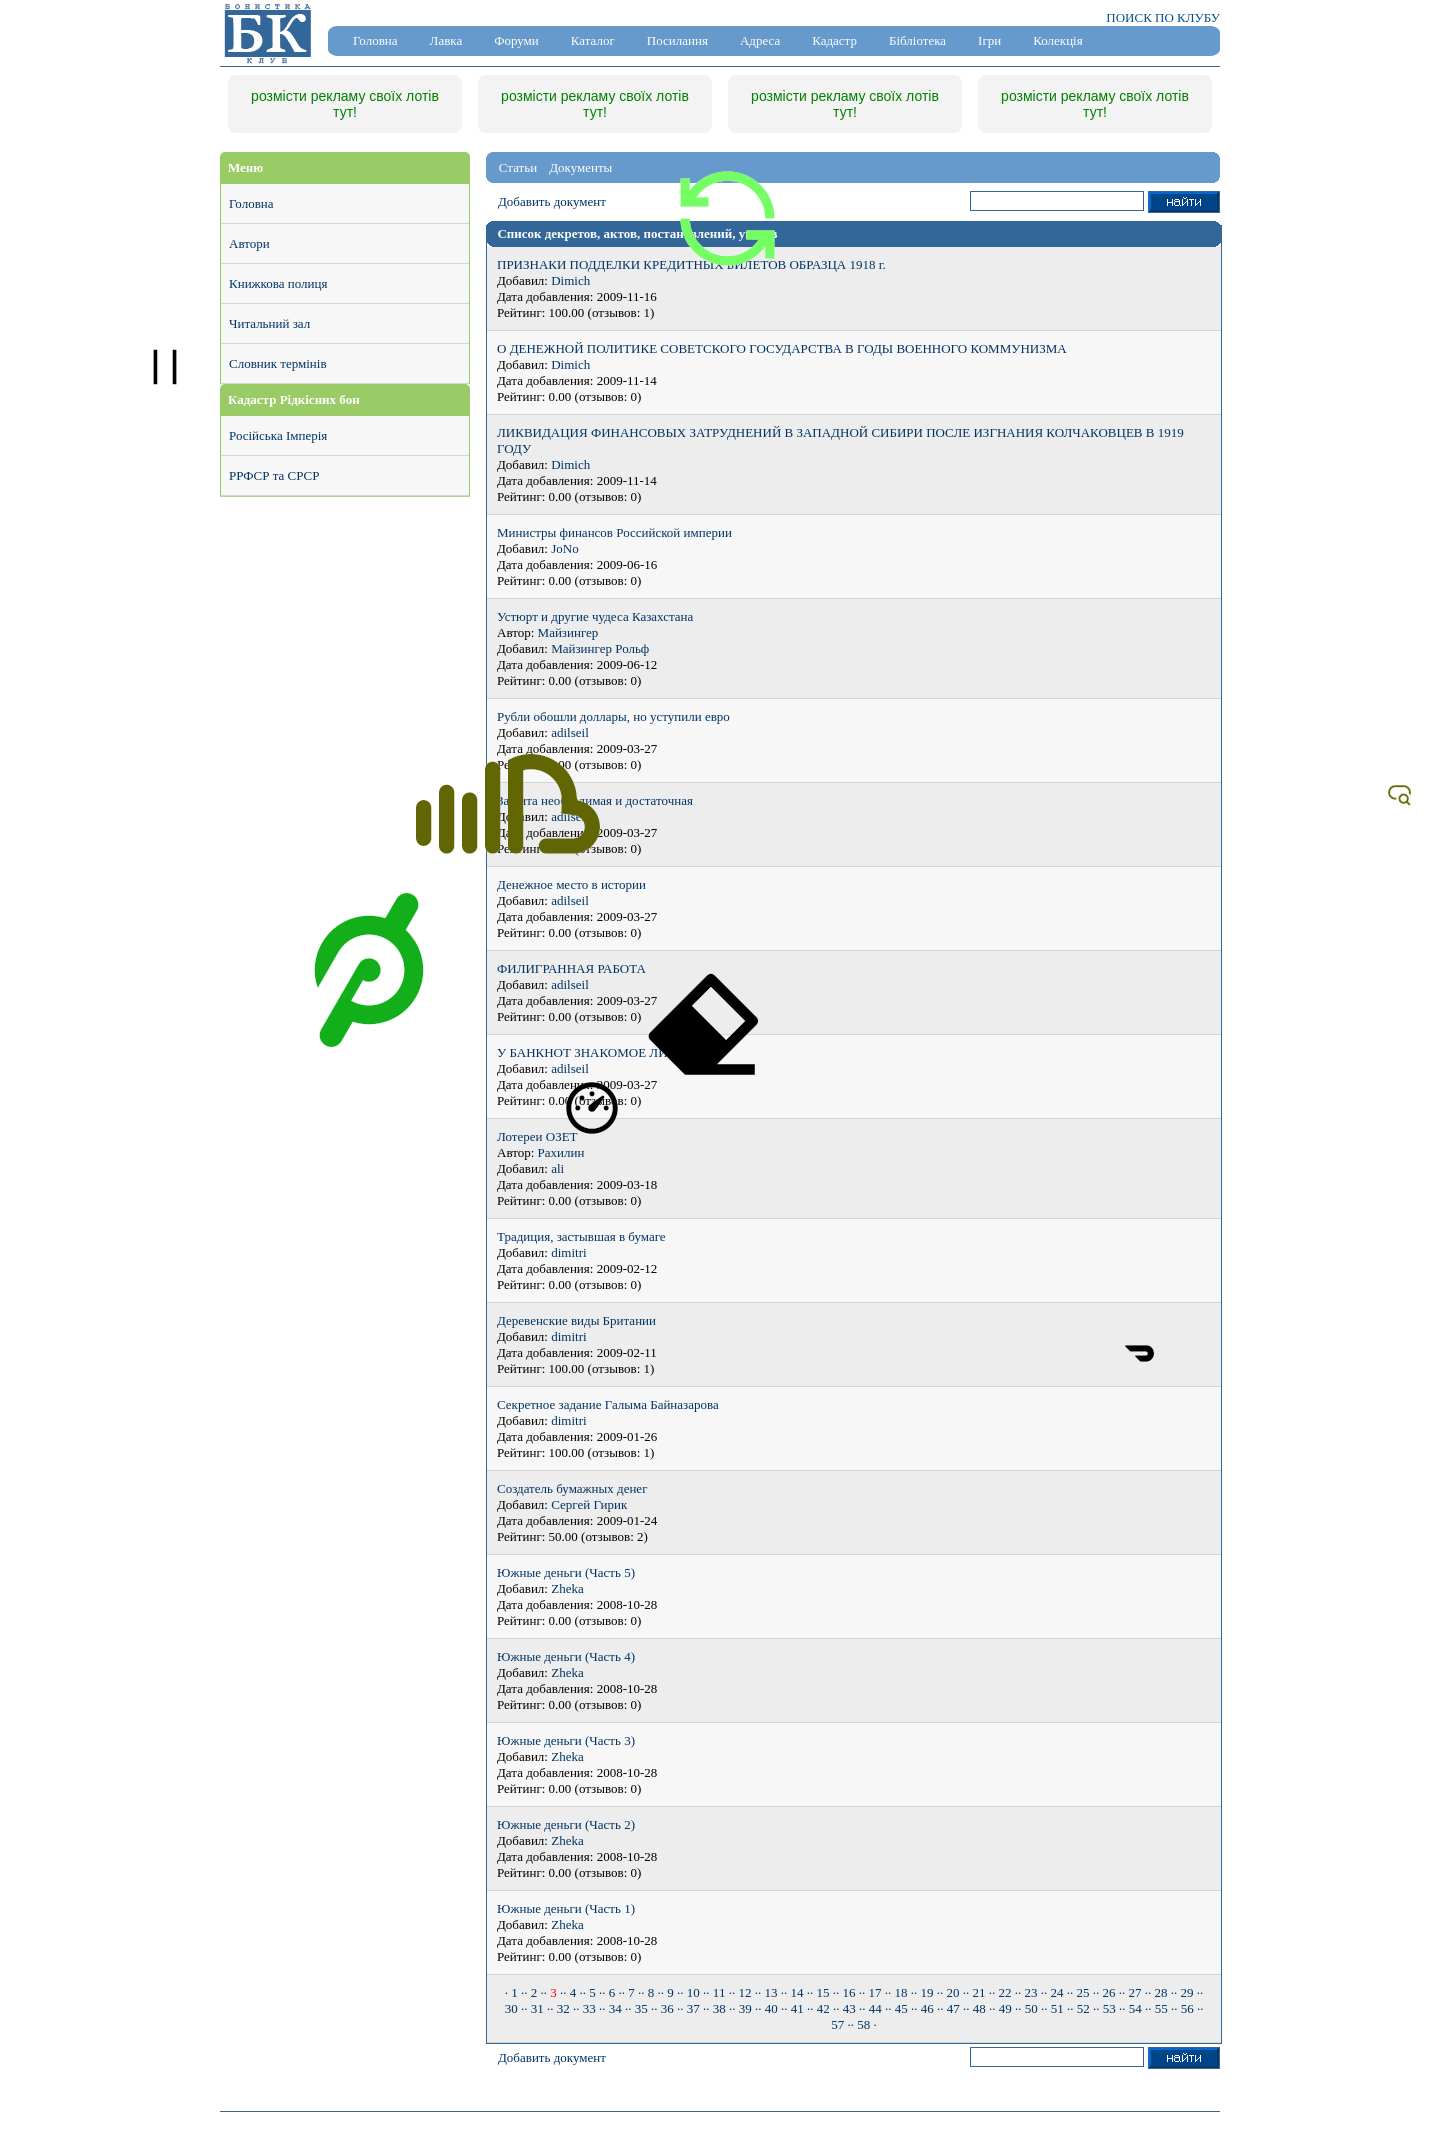  I want to click on open the DoorDash app, so click(1139, 1353).